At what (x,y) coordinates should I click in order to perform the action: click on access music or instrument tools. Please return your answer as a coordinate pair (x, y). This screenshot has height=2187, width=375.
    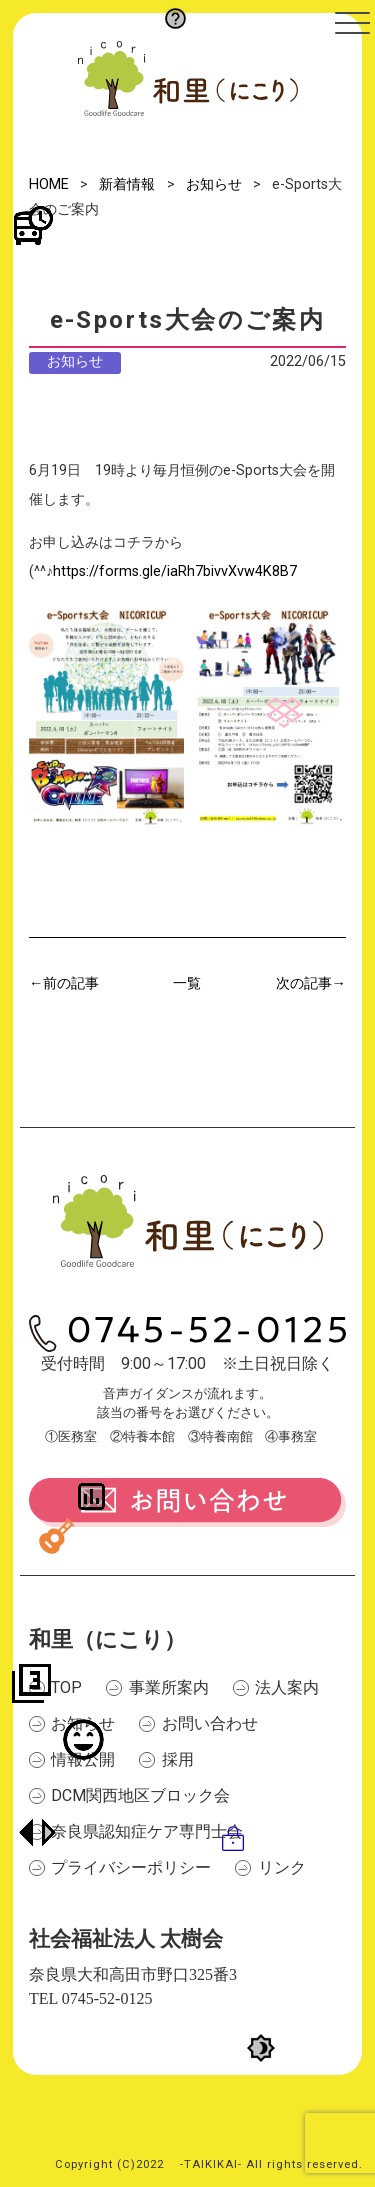
    Looking at the image, I should click on (56, 1536).